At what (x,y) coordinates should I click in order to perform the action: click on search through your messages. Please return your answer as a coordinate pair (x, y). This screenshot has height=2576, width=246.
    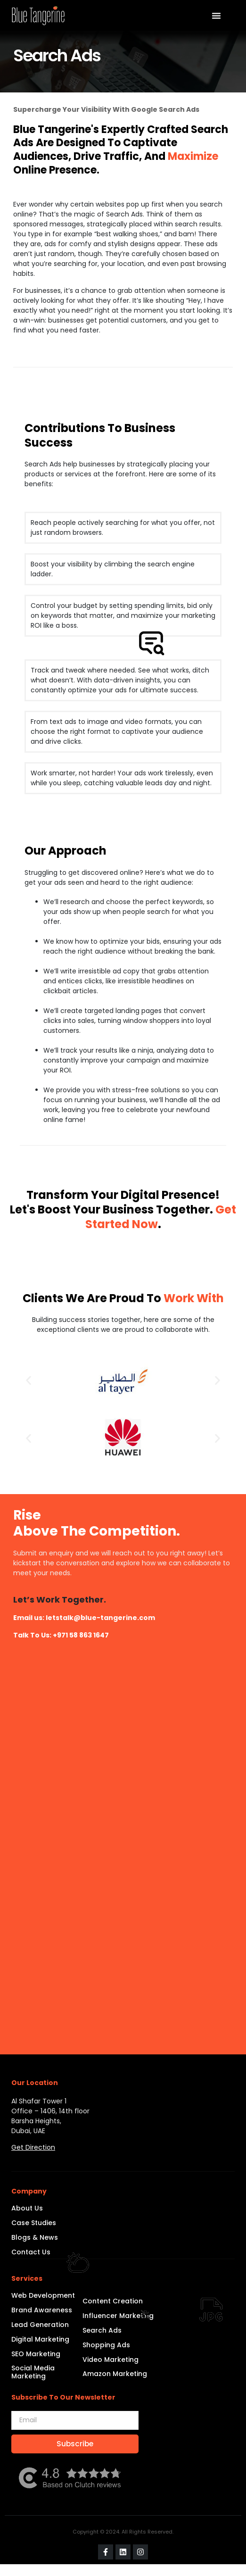
    Looking at the image, I should click on (151, 642).